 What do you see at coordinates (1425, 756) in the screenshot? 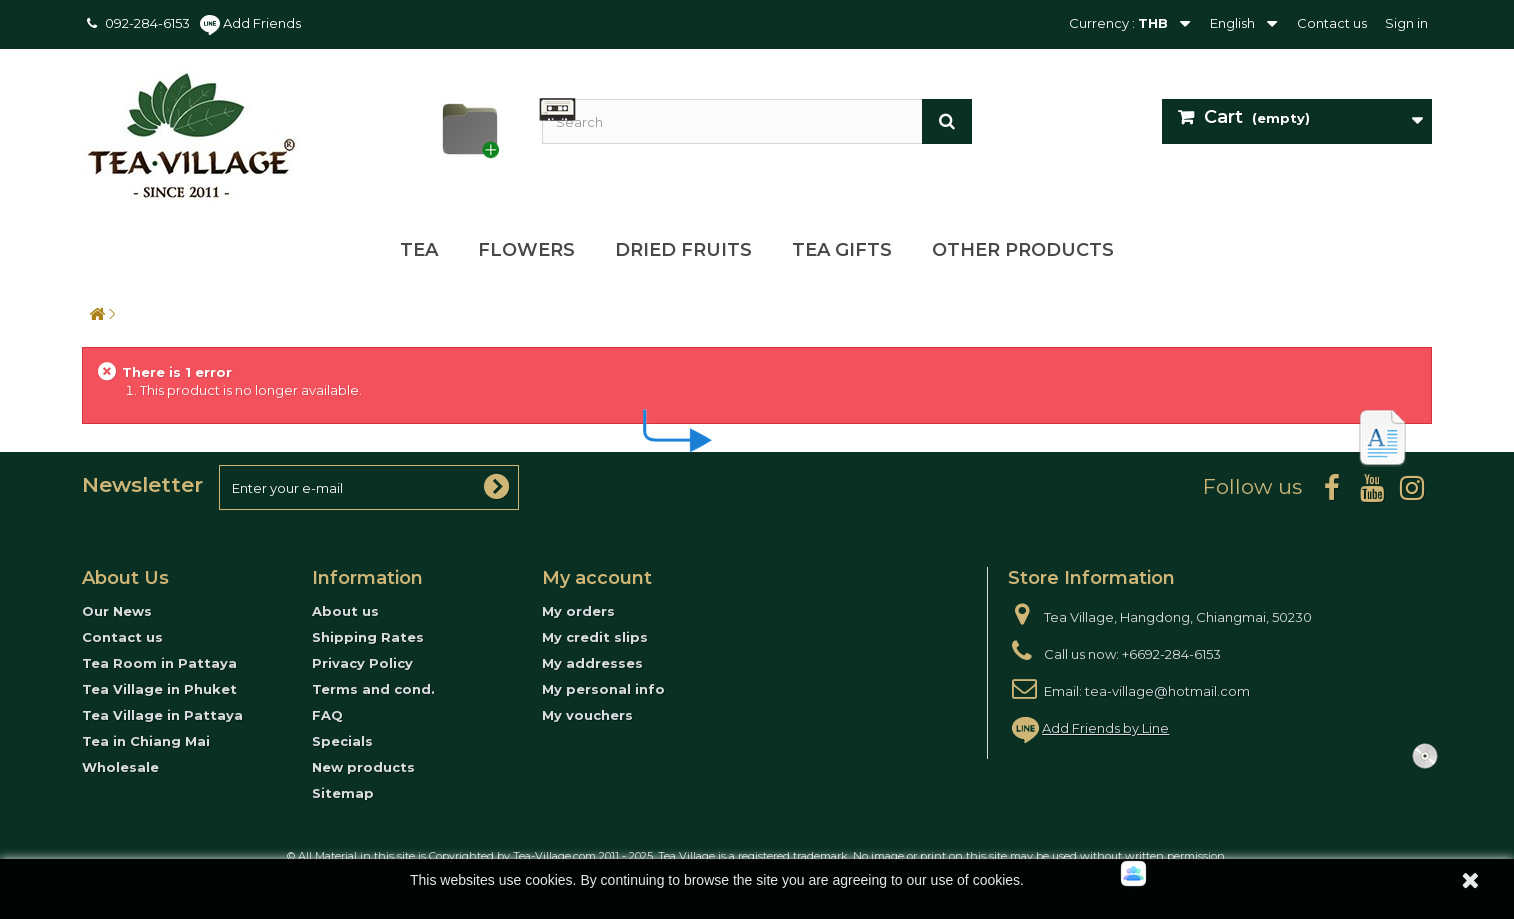
I see `audio CD detected in disc drive` at bounding box center [1425, 756].